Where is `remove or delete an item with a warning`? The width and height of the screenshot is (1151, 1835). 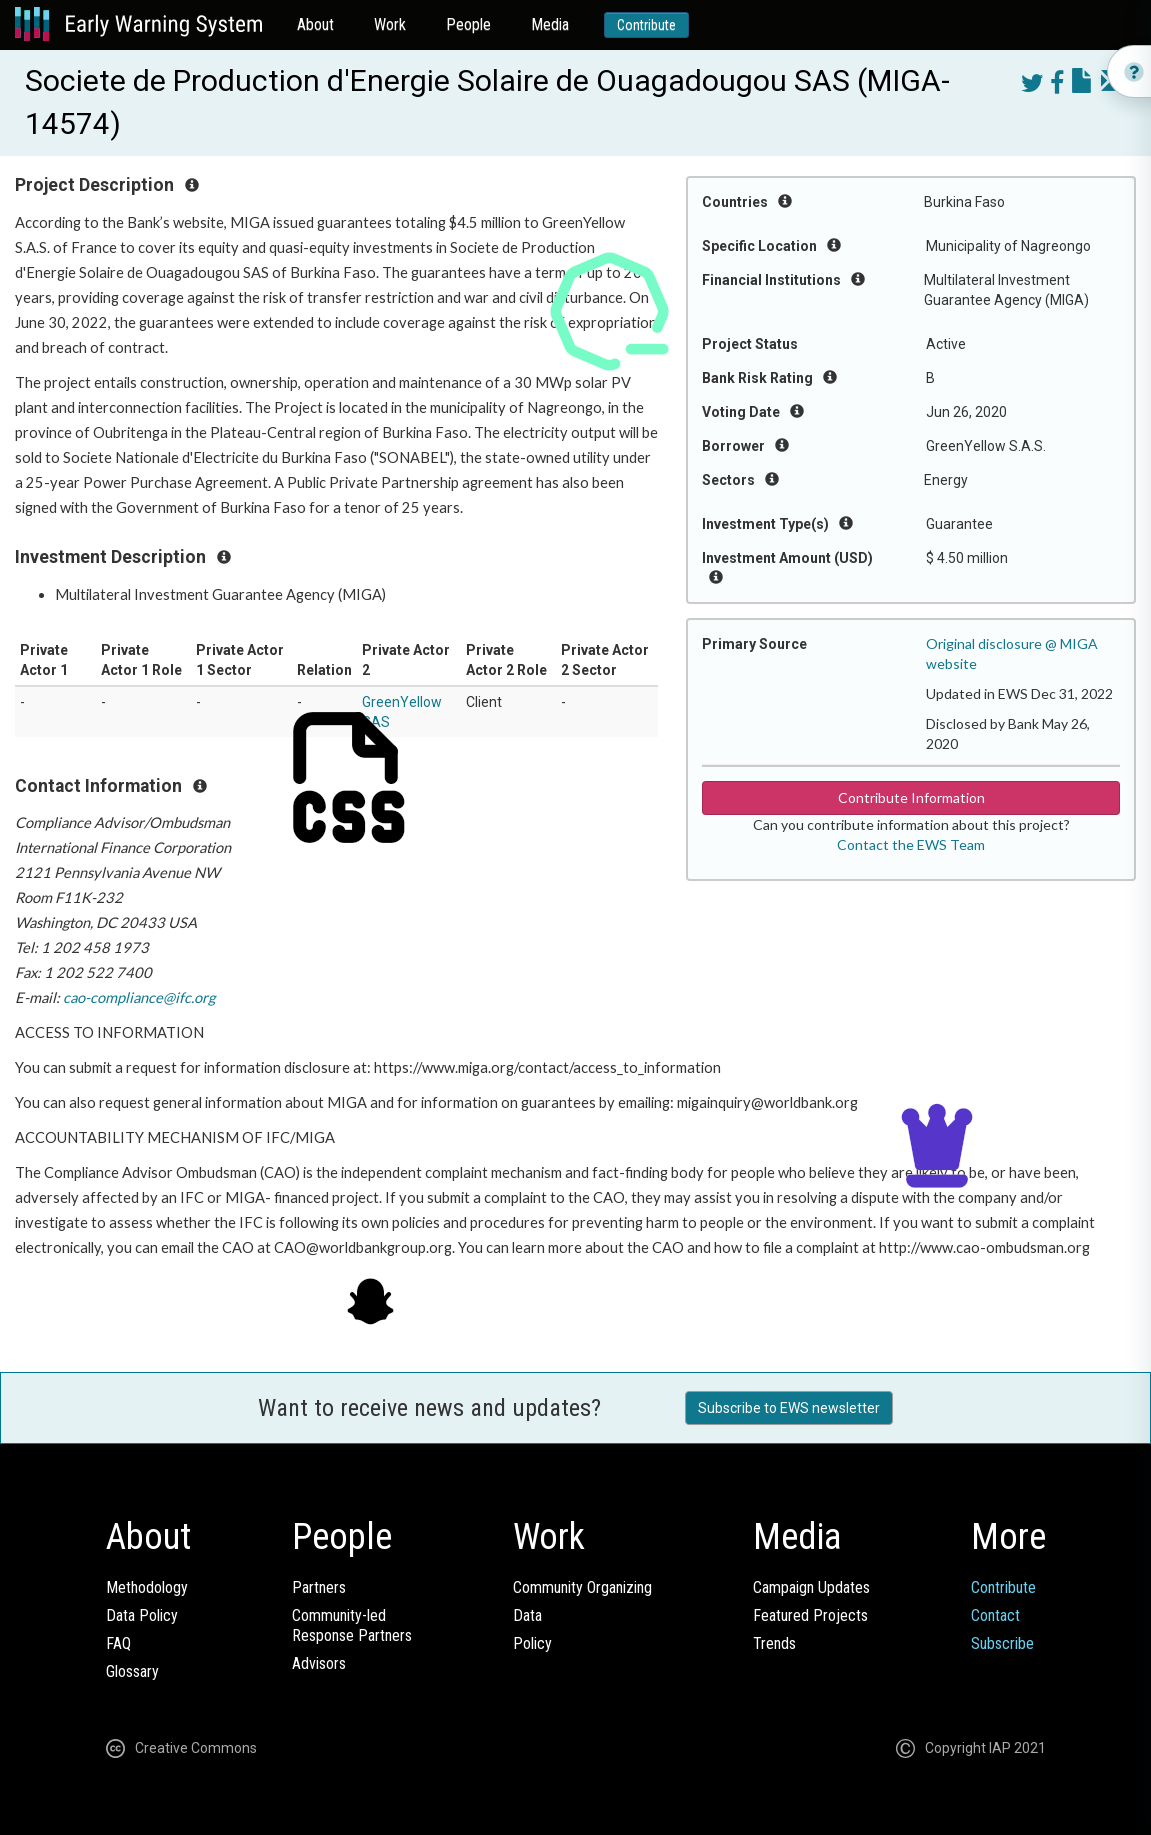 remove or delete an item with a warning is located at coordinates (609, 311).